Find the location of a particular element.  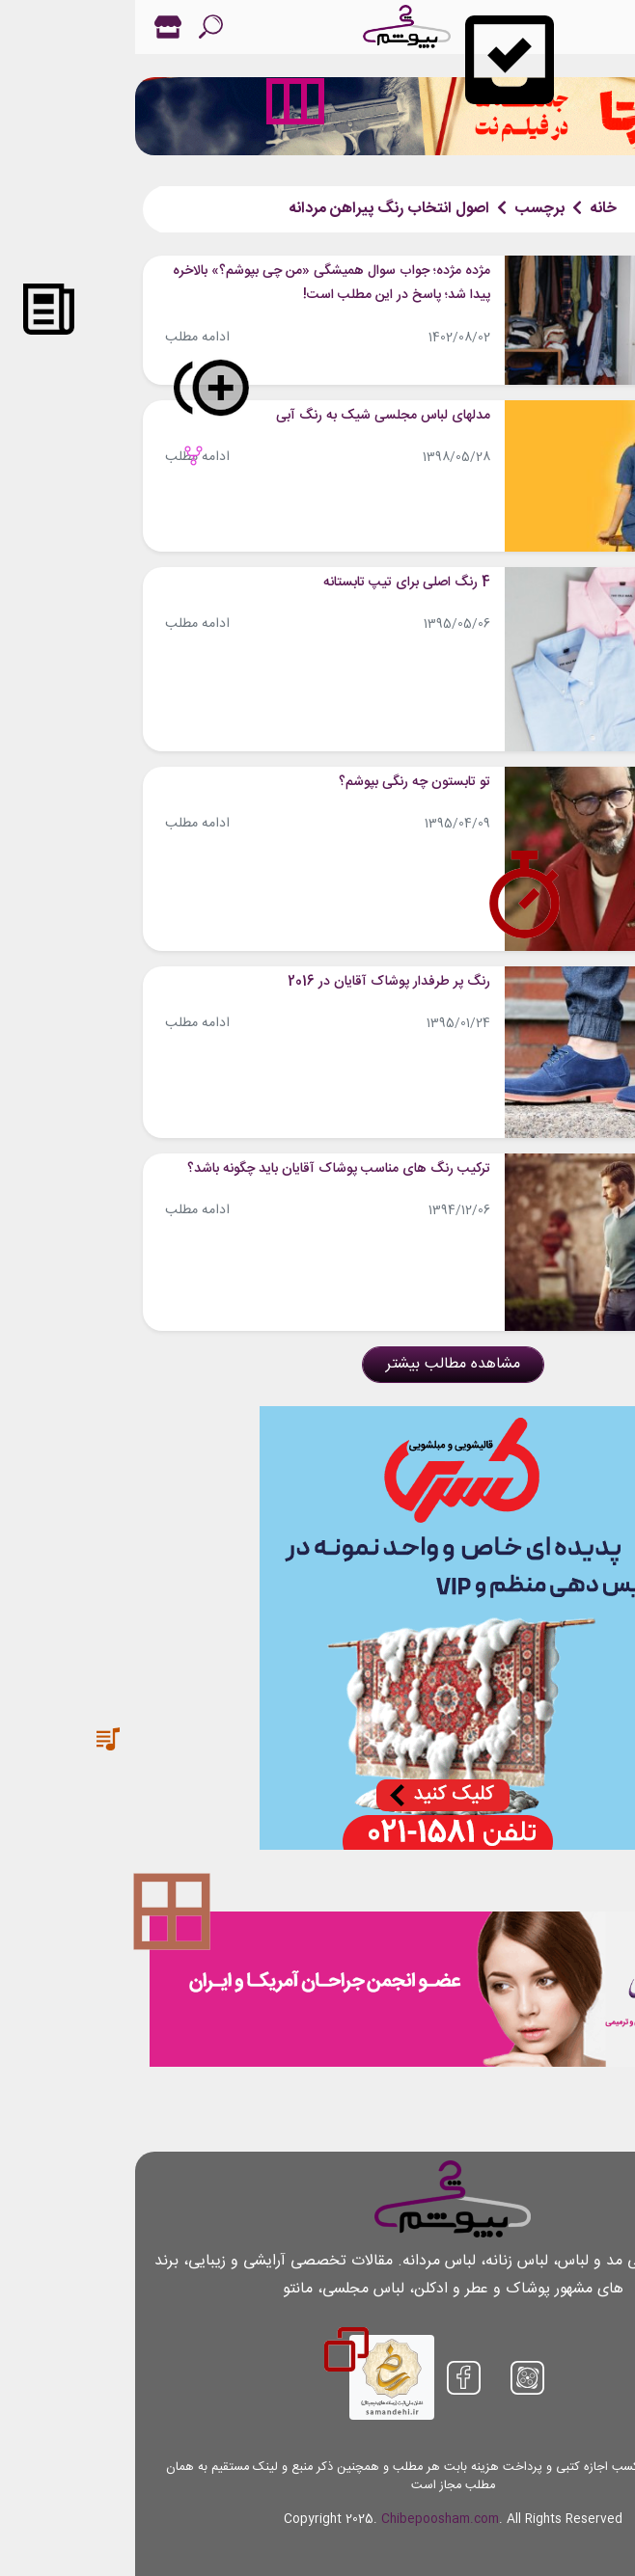

fork this repository is located at coordinates (193, 455).